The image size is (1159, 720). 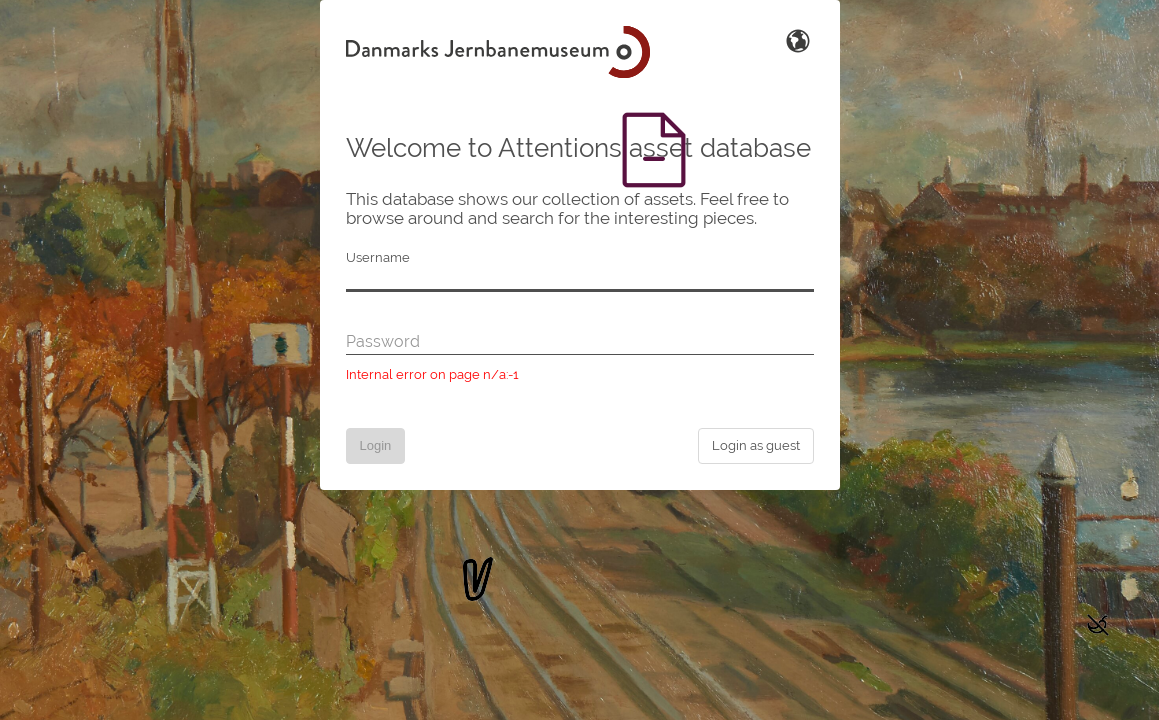 What do you see at coordinates (1098, 625) in the screenshot?
I see `disable spicy food filter` at bounding box center [1098, 625].